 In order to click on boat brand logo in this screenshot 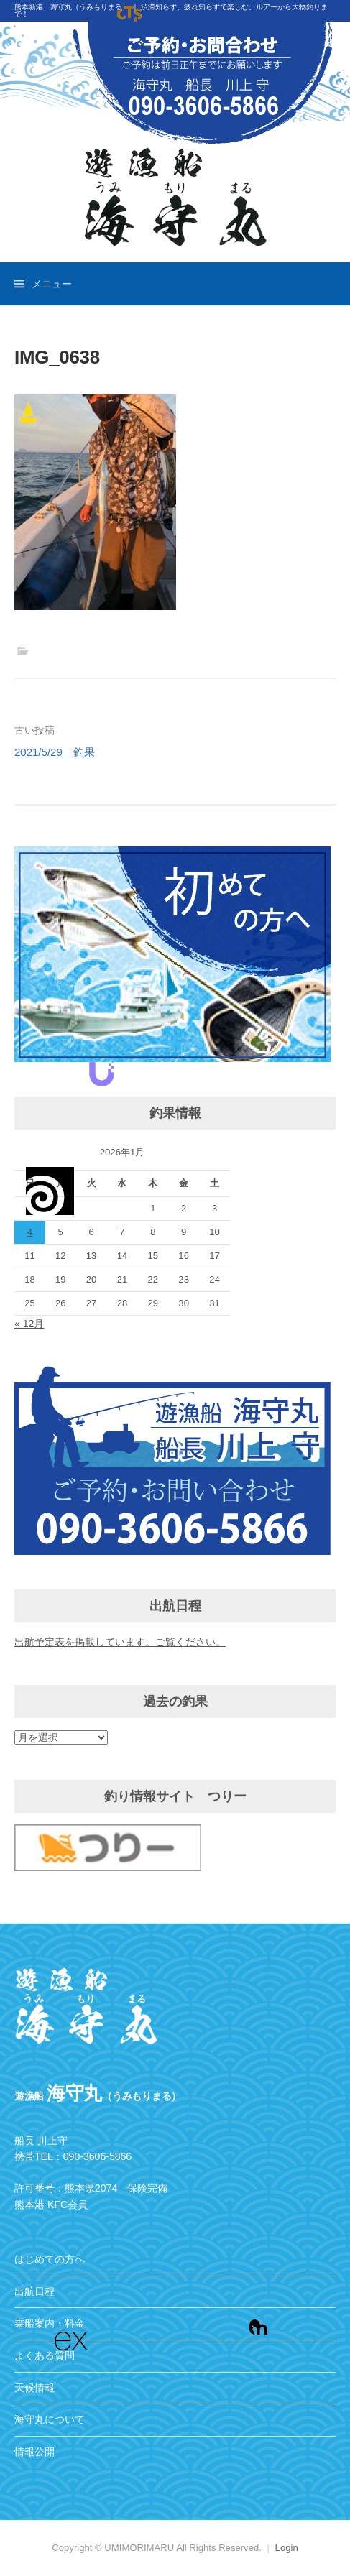, I will do `click(28, 412)`.